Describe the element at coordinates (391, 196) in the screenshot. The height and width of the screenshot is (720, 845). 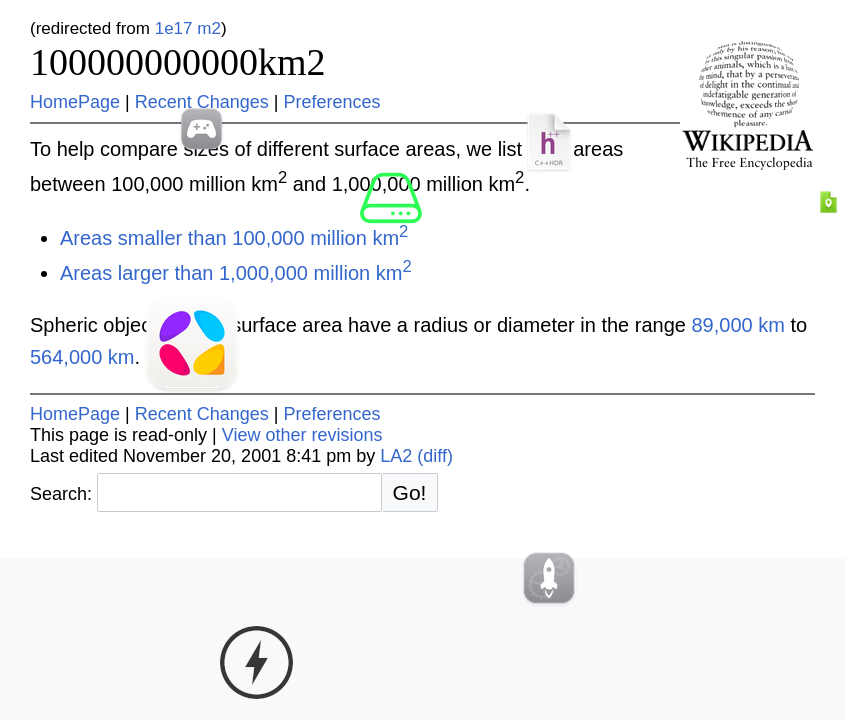
I see `access hard drive or storage device` at that location.